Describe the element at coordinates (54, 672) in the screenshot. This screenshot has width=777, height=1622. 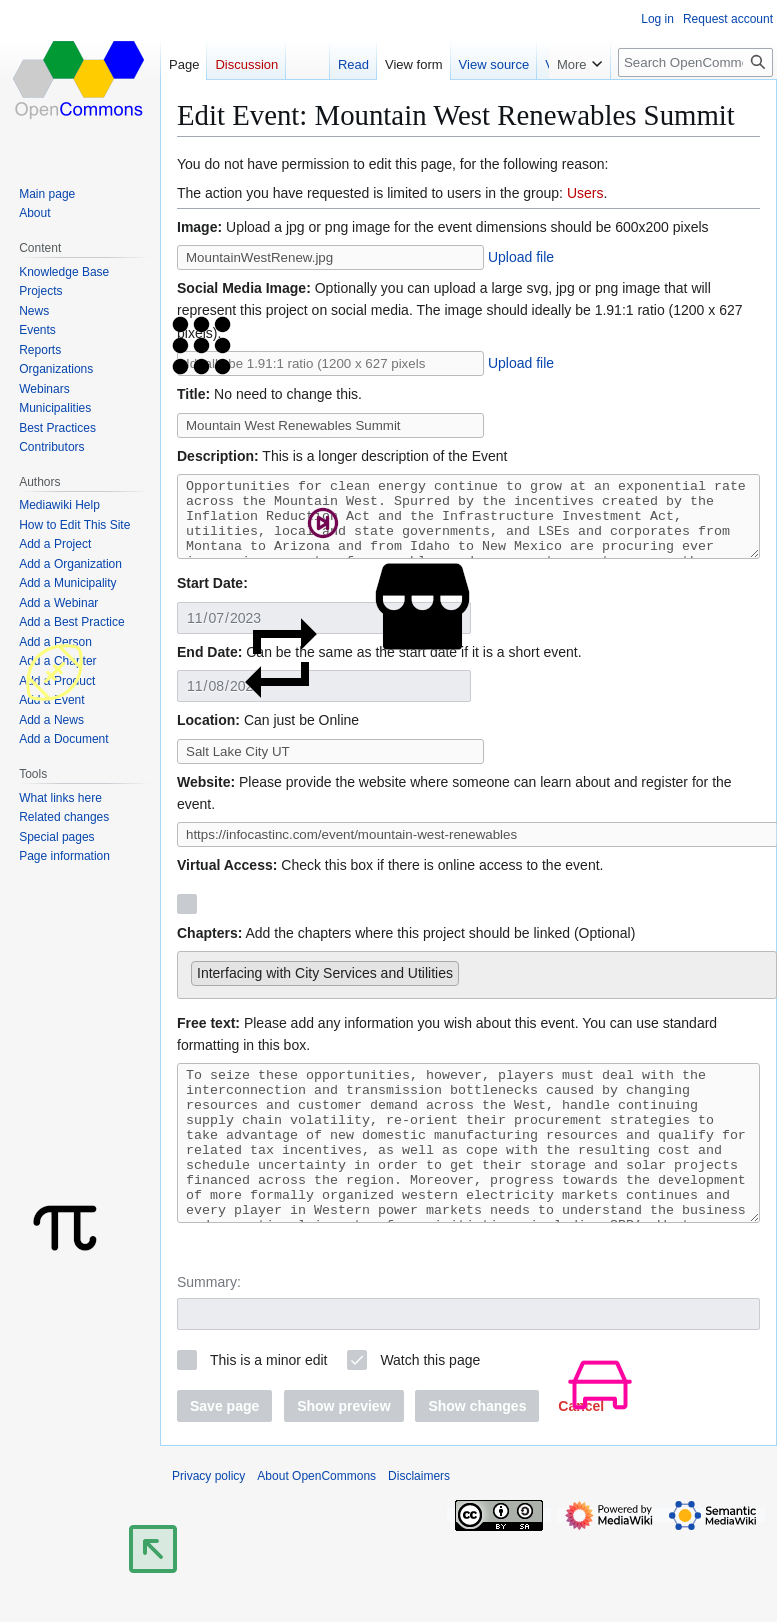
I see `access sports scores and updates` at that location.